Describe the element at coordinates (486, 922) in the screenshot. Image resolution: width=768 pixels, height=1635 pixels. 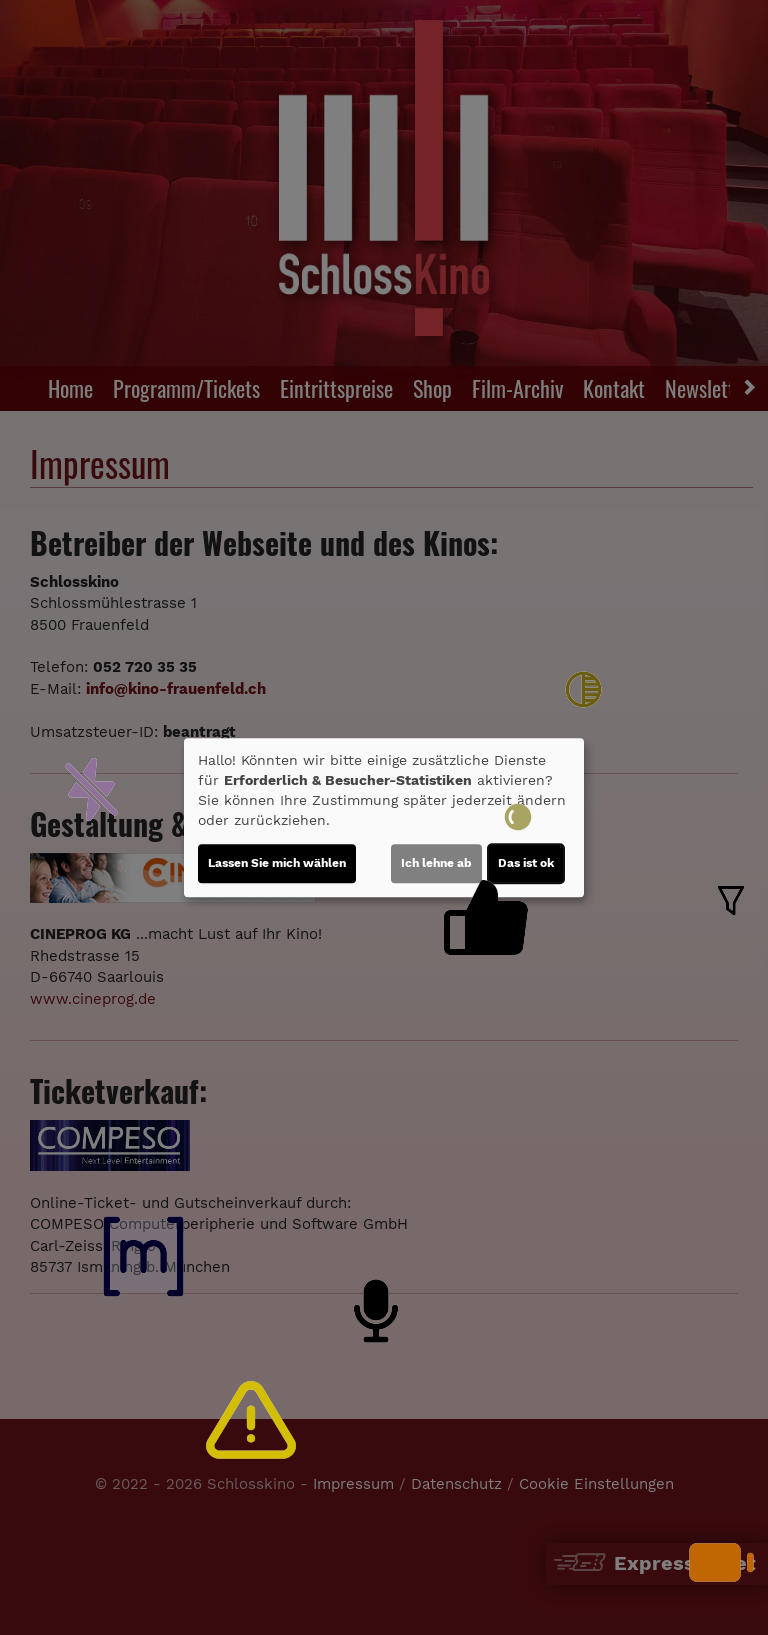
I see `like or approve content` at that location.